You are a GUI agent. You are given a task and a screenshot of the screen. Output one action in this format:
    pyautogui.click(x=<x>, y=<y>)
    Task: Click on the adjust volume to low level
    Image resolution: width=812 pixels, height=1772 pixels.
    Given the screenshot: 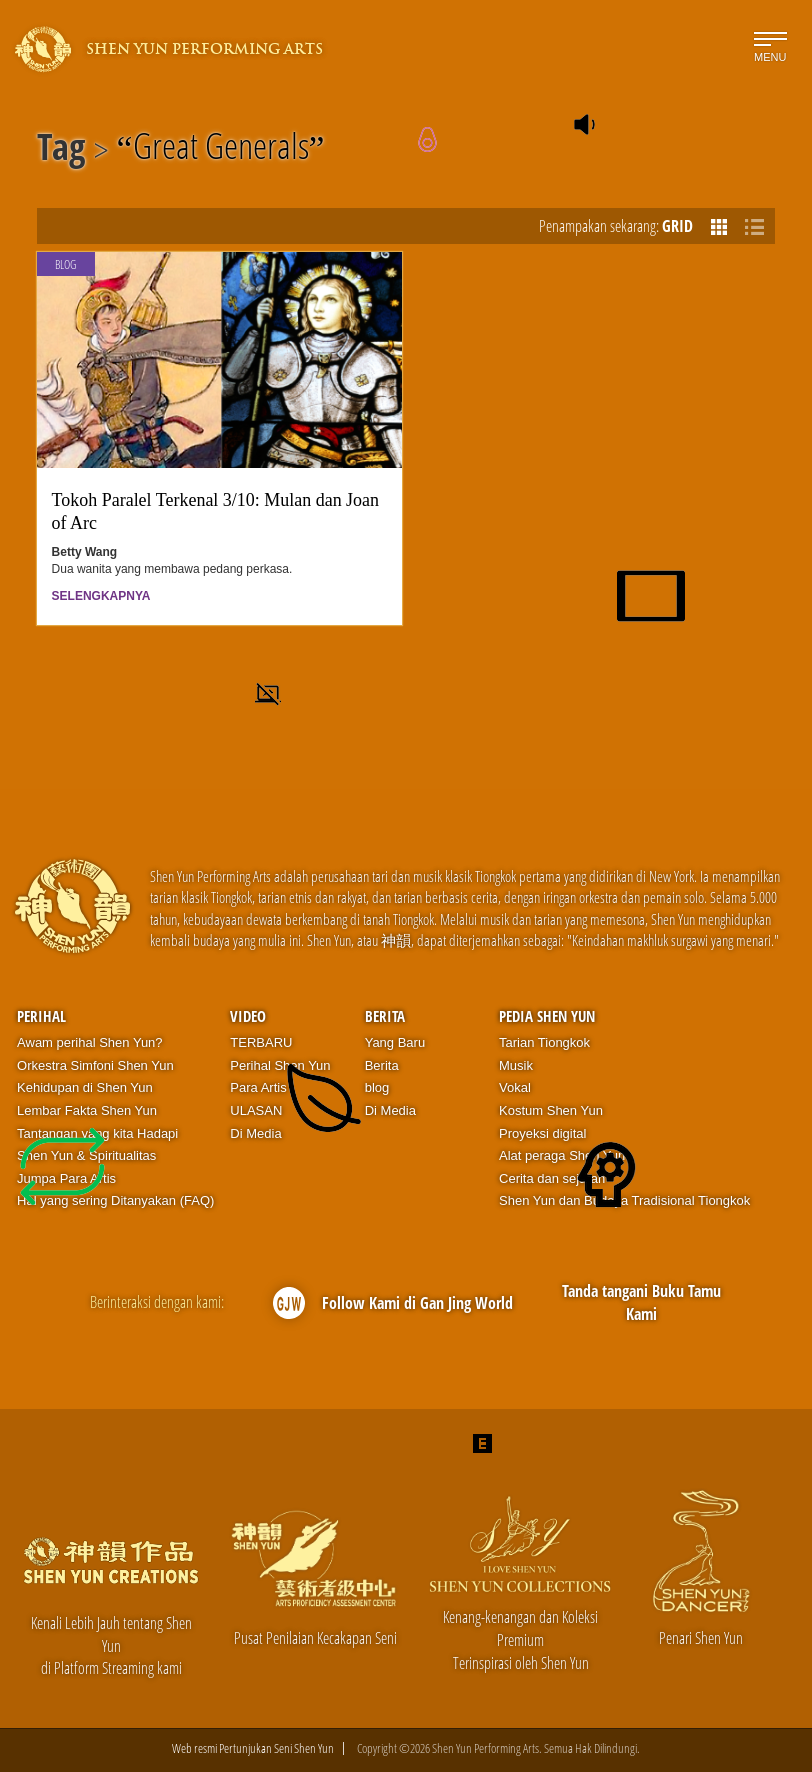 What is the action you would take?
    pyautogui.click(x=584, y=124)
    